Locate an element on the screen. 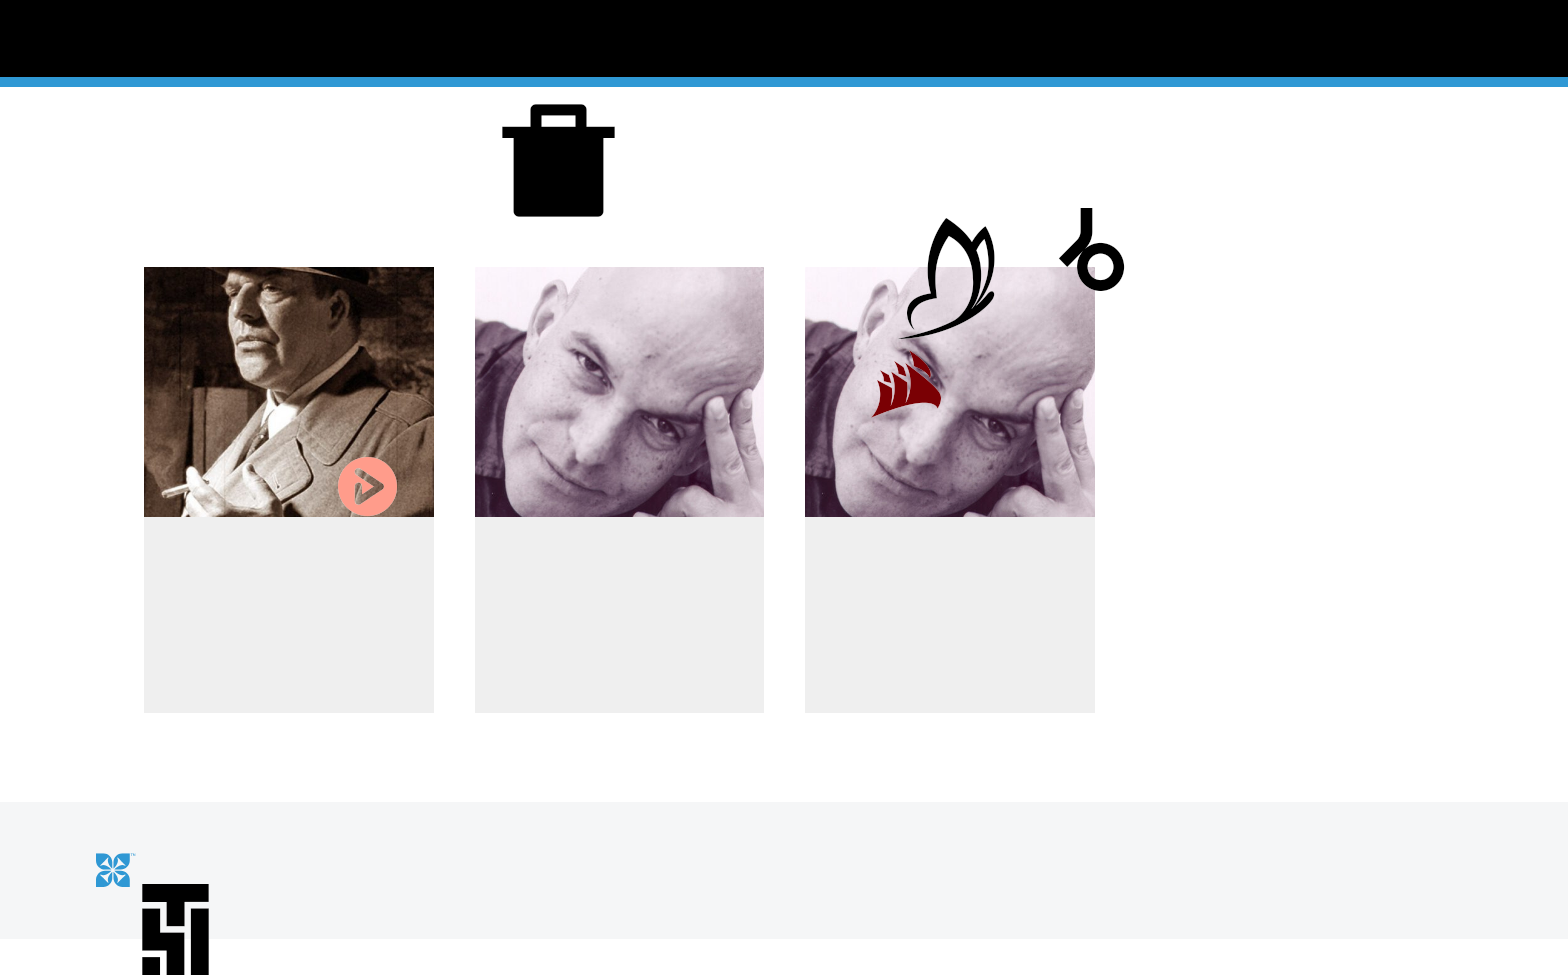 The width and height of the screenshot is (1568, 980). open Google Cloud Composer console is located at coordinates (175, 929).